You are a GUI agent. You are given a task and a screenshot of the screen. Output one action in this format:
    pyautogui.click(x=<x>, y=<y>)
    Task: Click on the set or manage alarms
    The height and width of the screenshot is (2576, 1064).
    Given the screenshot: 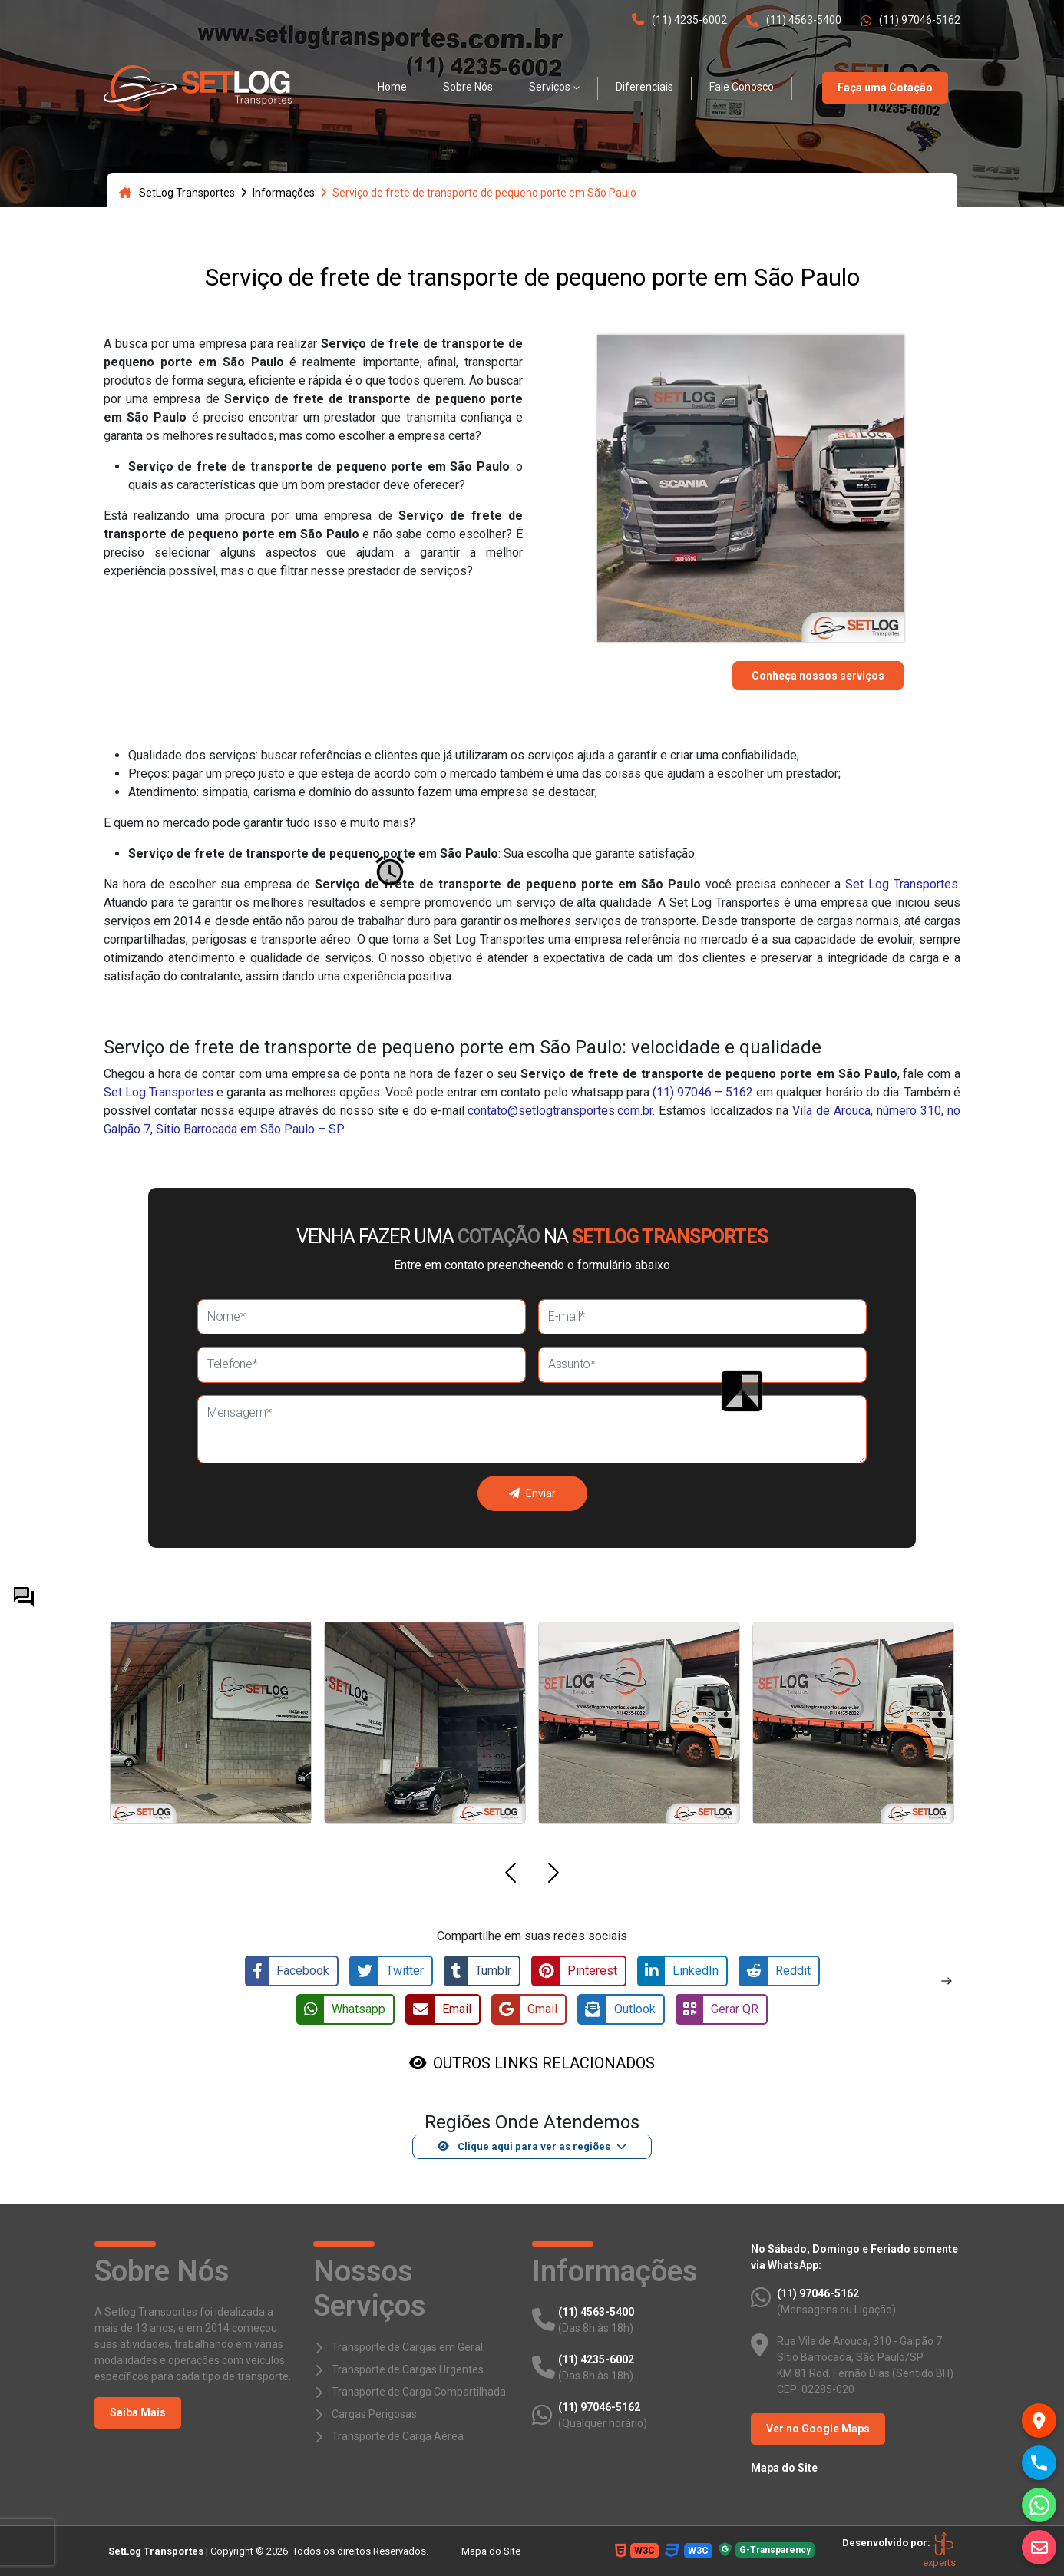 What is the action you would take?
    pyautogui.click(x=390, y=871)
    